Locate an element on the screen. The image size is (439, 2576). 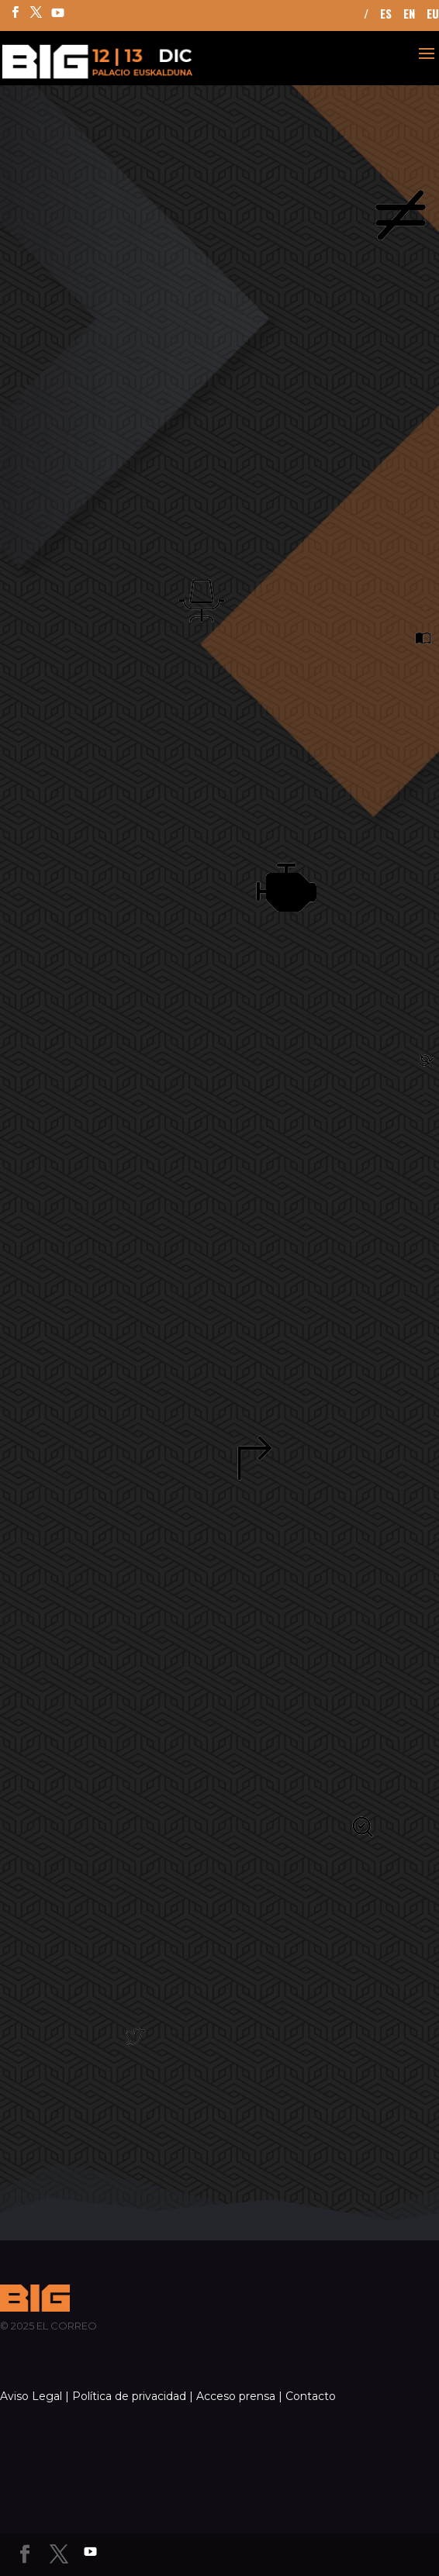
search completed successfully is located at coordinates (362, 1826).